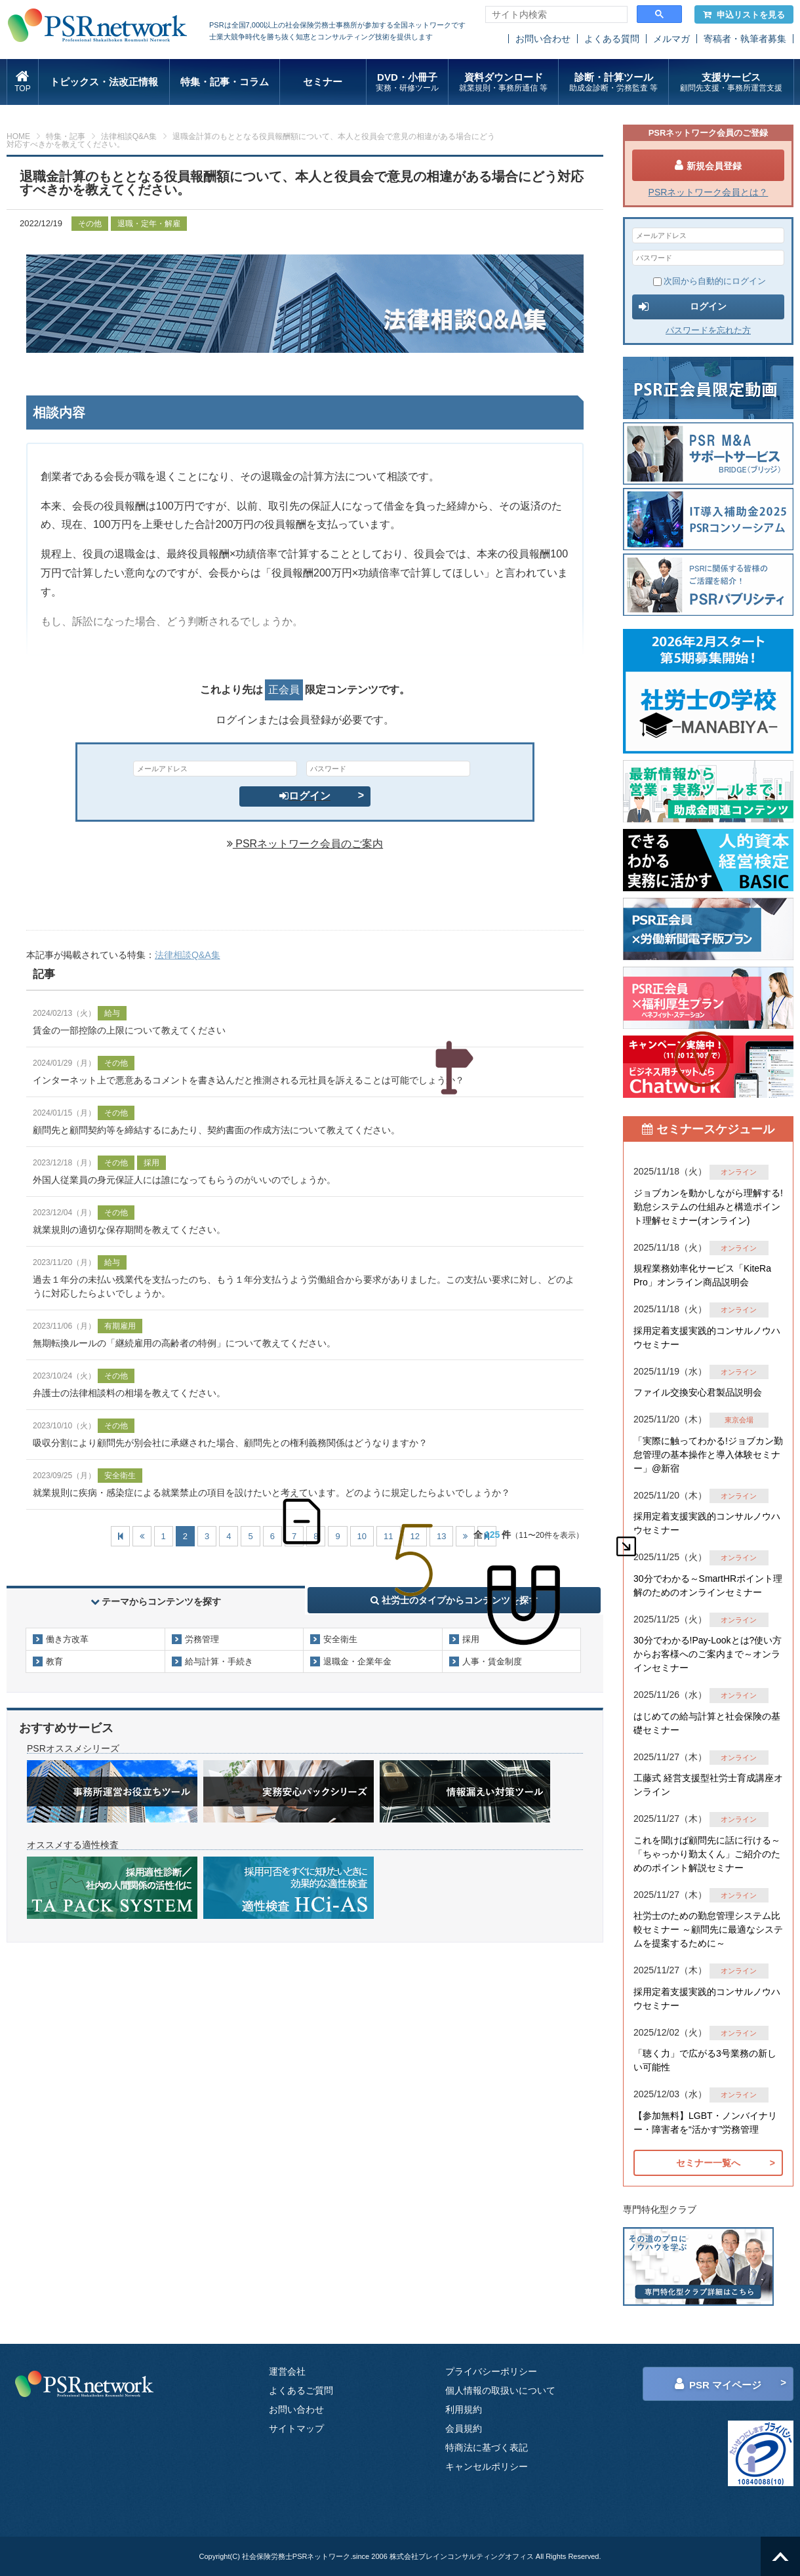 This screenshot has width=800, height=2576. Describe the element at coordinates (414, 1560) in the screenshot. I see `indicates the number five in a list or sequence` at that location.